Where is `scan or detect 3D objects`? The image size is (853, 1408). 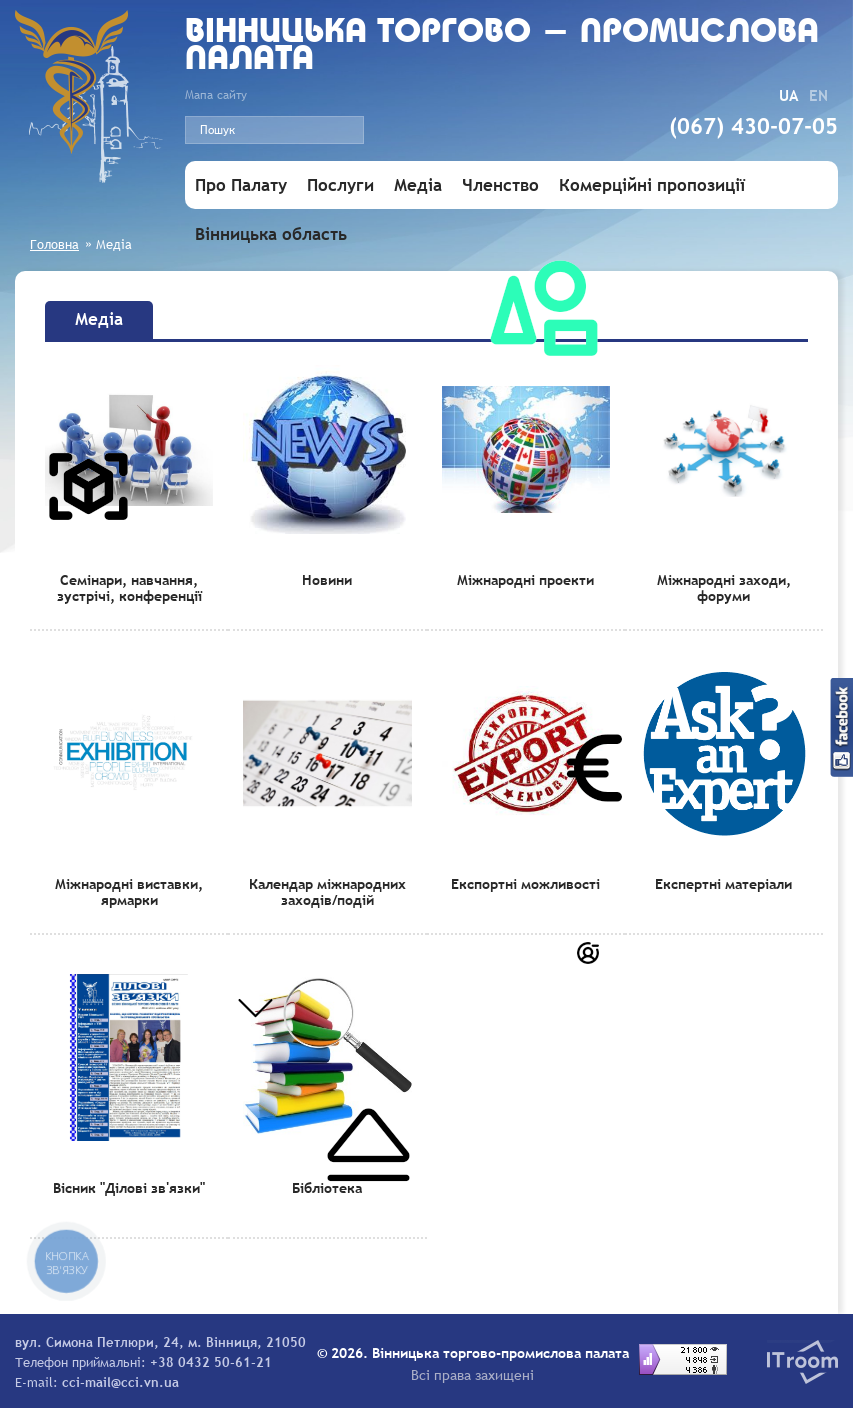
scan or detect 3D objects is located at coordinates (88, 486).